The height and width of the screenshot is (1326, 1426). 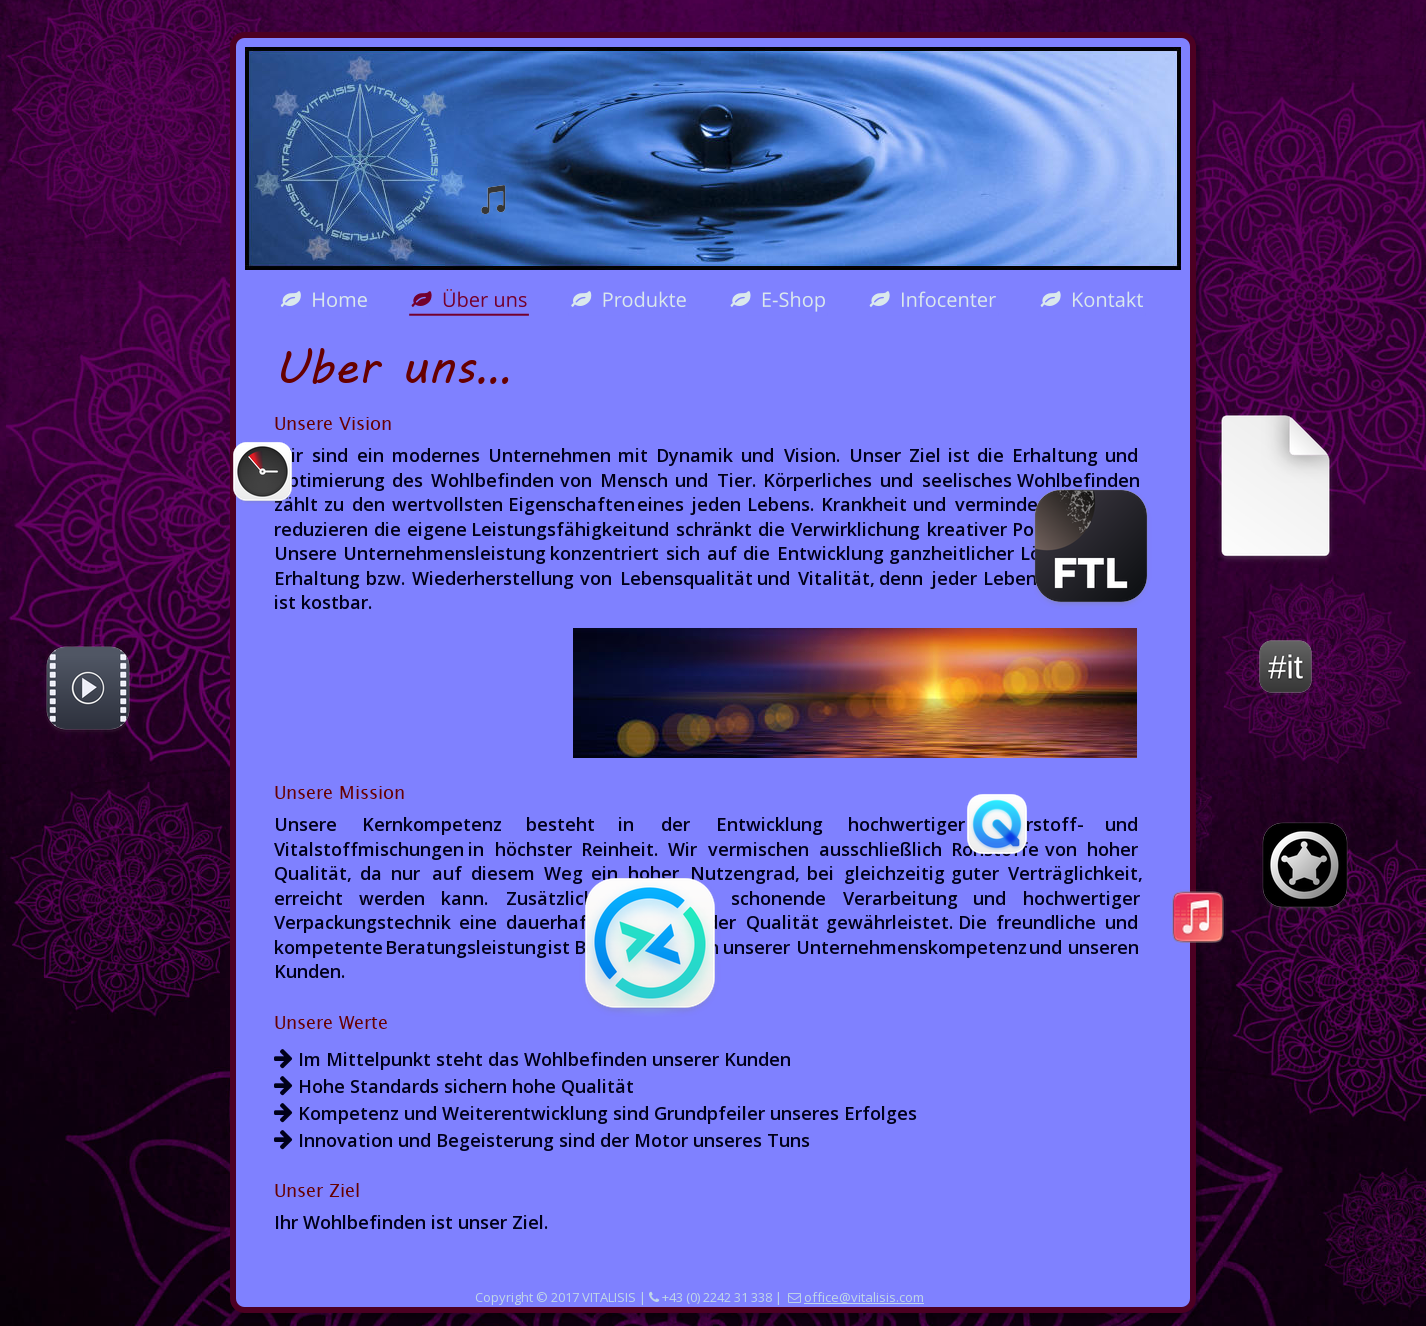 What do you see at coordinates (1285, 666) in the screenshot?
I see `open hashit, a file hashing utility app` at bounding box center [1285, 666].